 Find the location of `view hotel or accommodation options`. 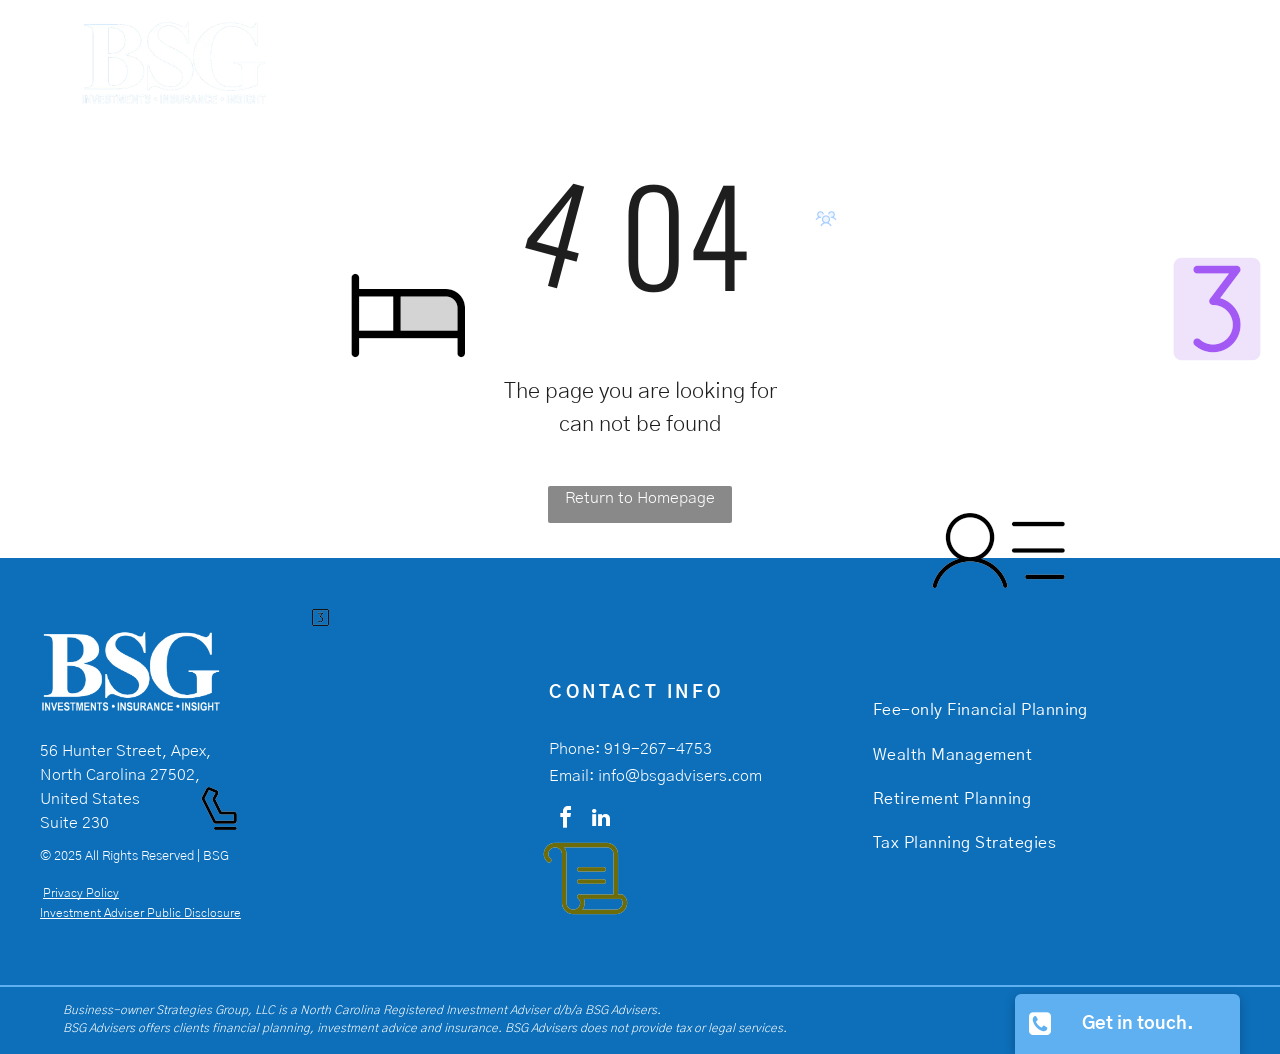

view hotel or accommodation options is located at coordinates (404, 315).